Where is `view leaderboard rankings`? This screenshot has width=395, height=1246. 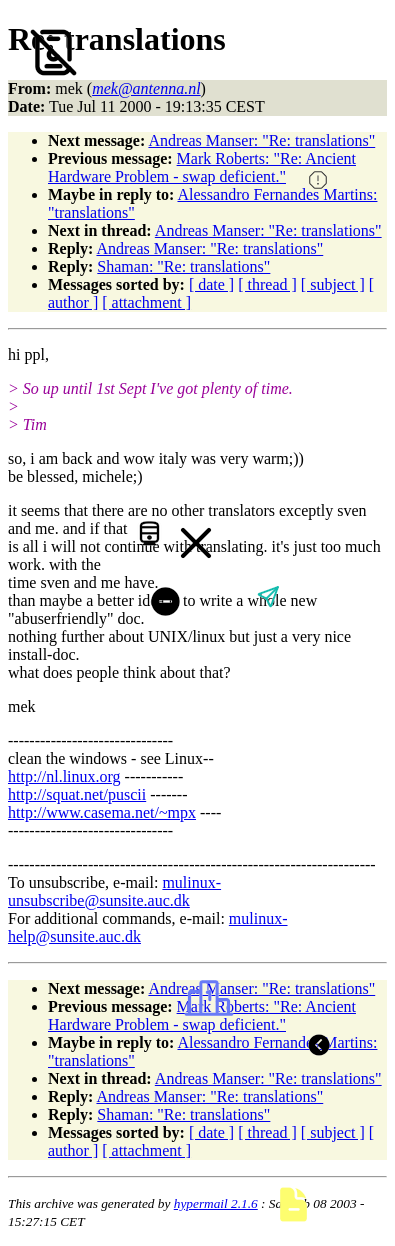
view leaderboard rankings is located at coordinates (209, 998).